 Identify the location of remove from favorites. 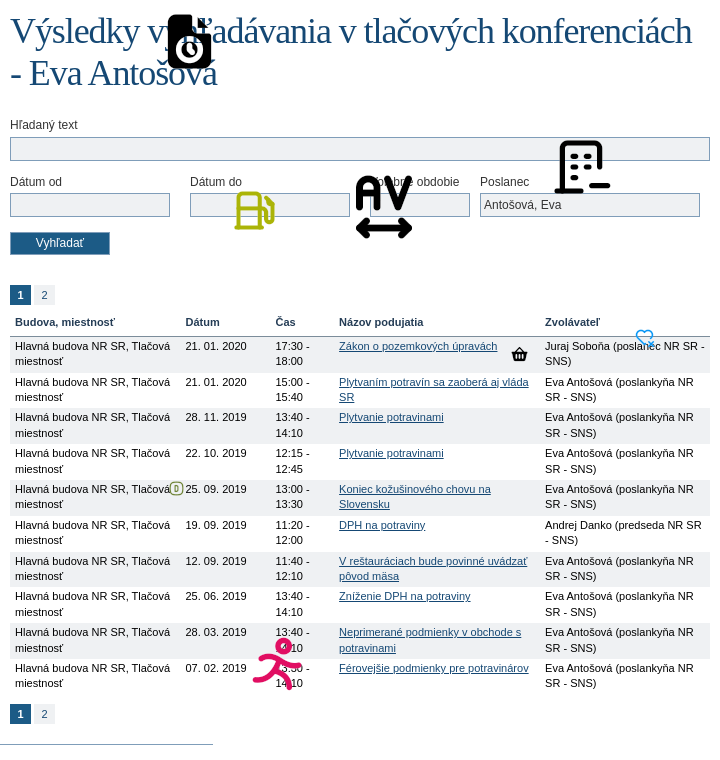
(644, 337).